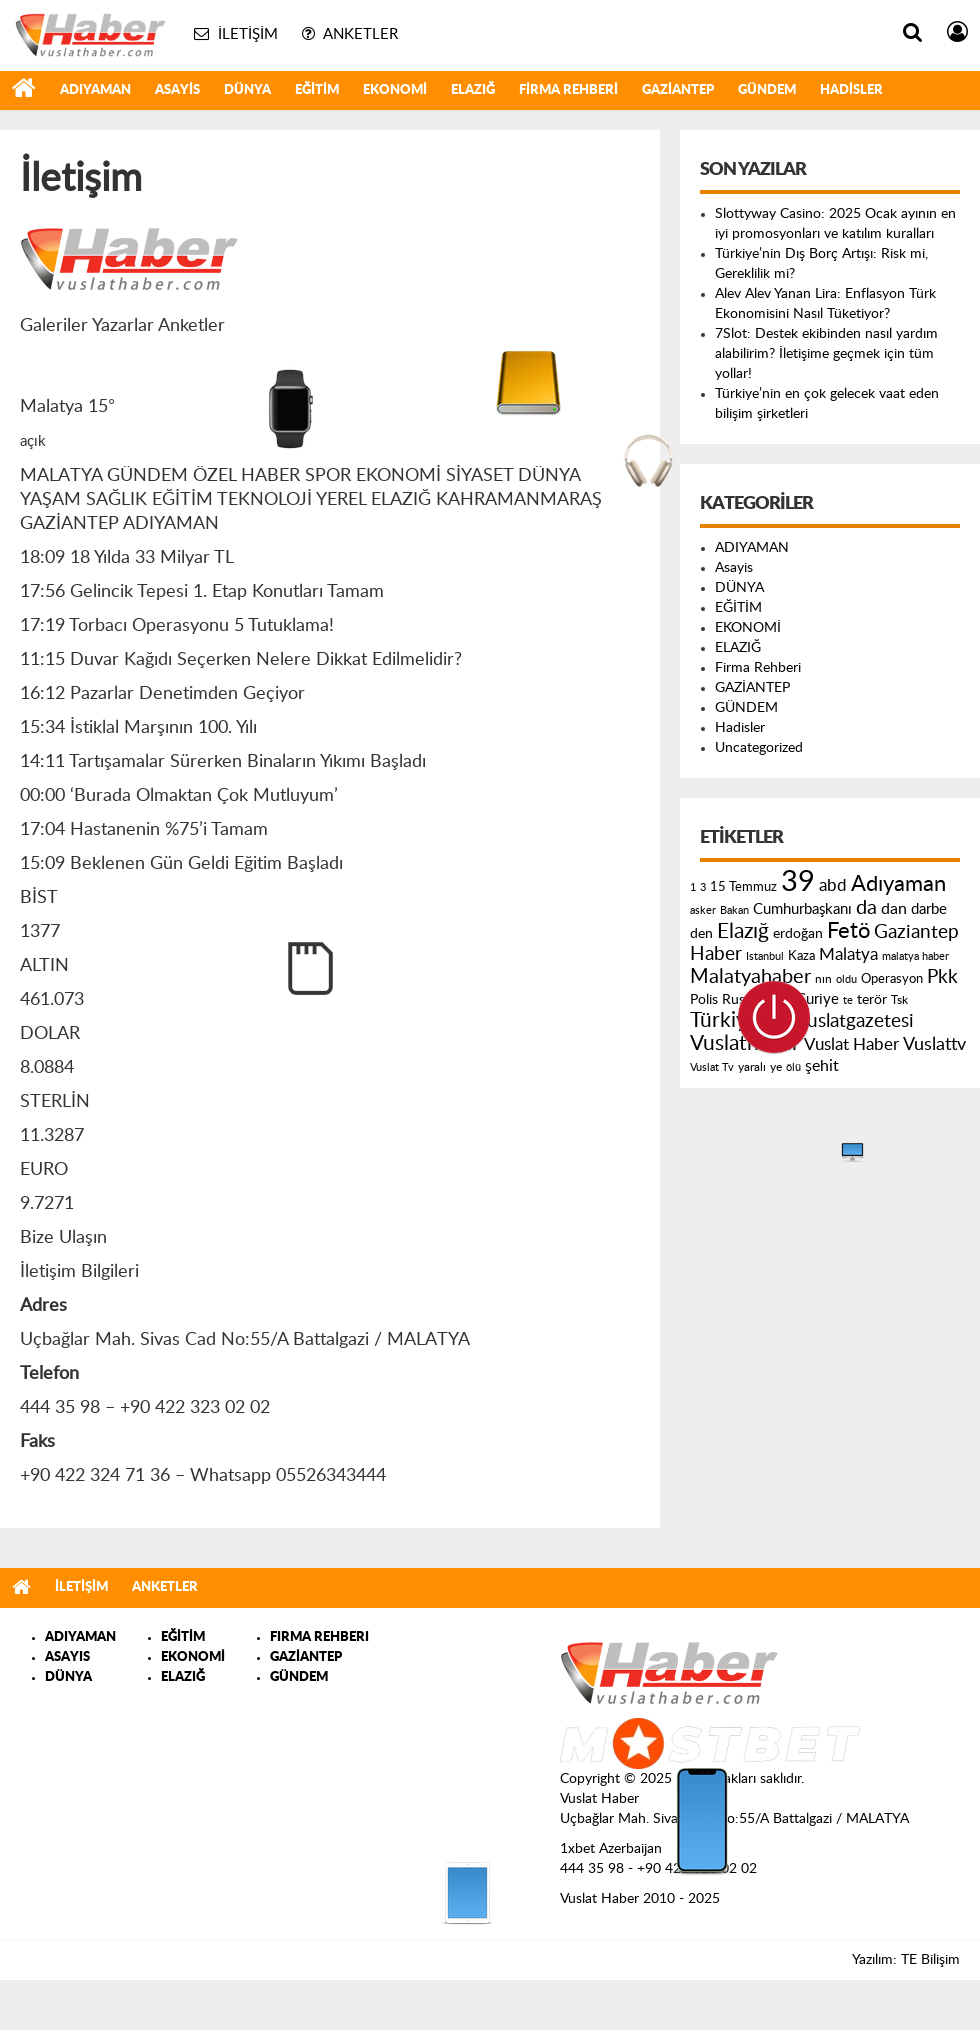 Image resolution: width=980 pixels, height=2030 pixels. What do you see at coordinates (290, 409) in the screenshot?
I see `manage connected Apple Watch device` at bounding box center [290, 409].